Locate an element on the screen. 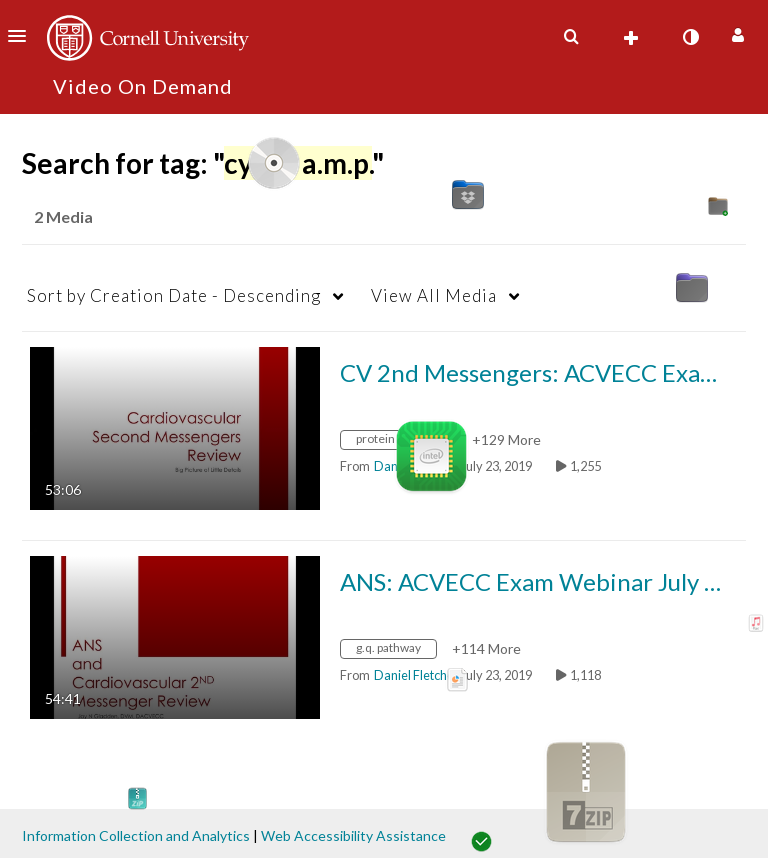 This screenshot has height=858, width=768. firmware file or system software package is located at coordinates (431, 457).